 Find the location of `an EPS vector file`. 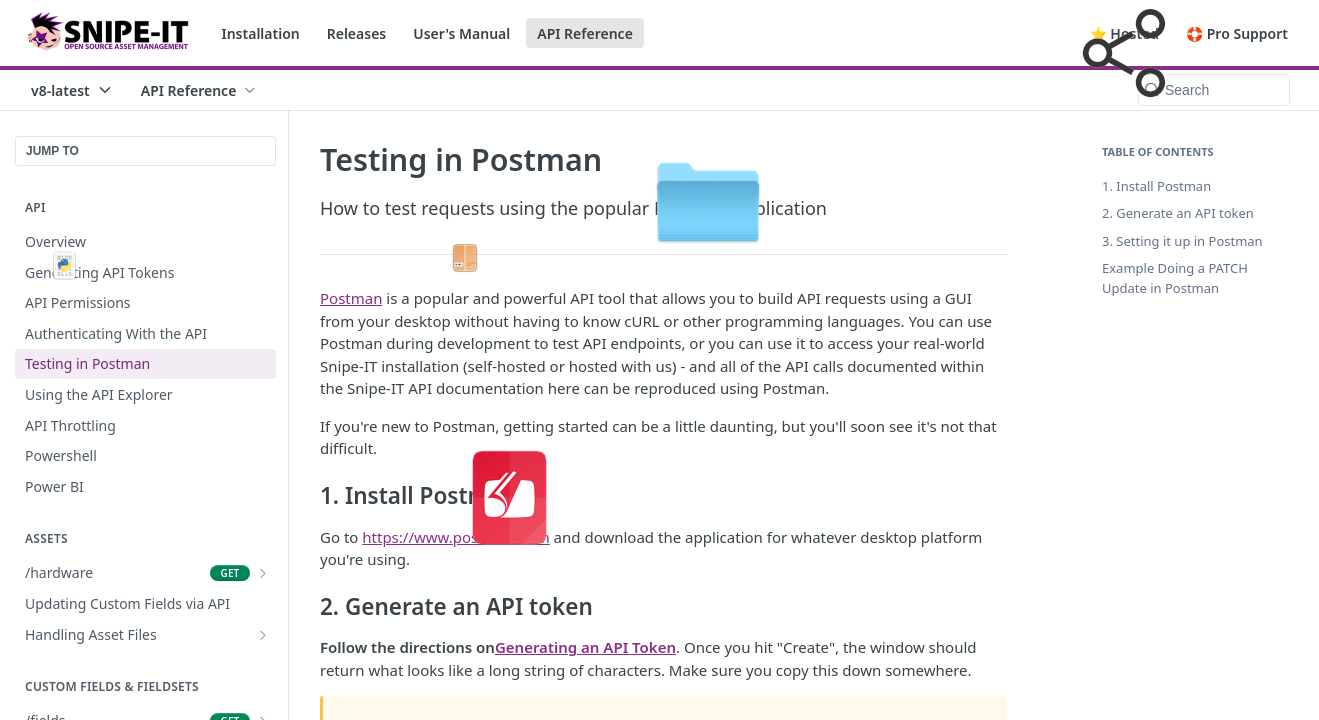

an EPS vector file is located at coordinates (509, 497).